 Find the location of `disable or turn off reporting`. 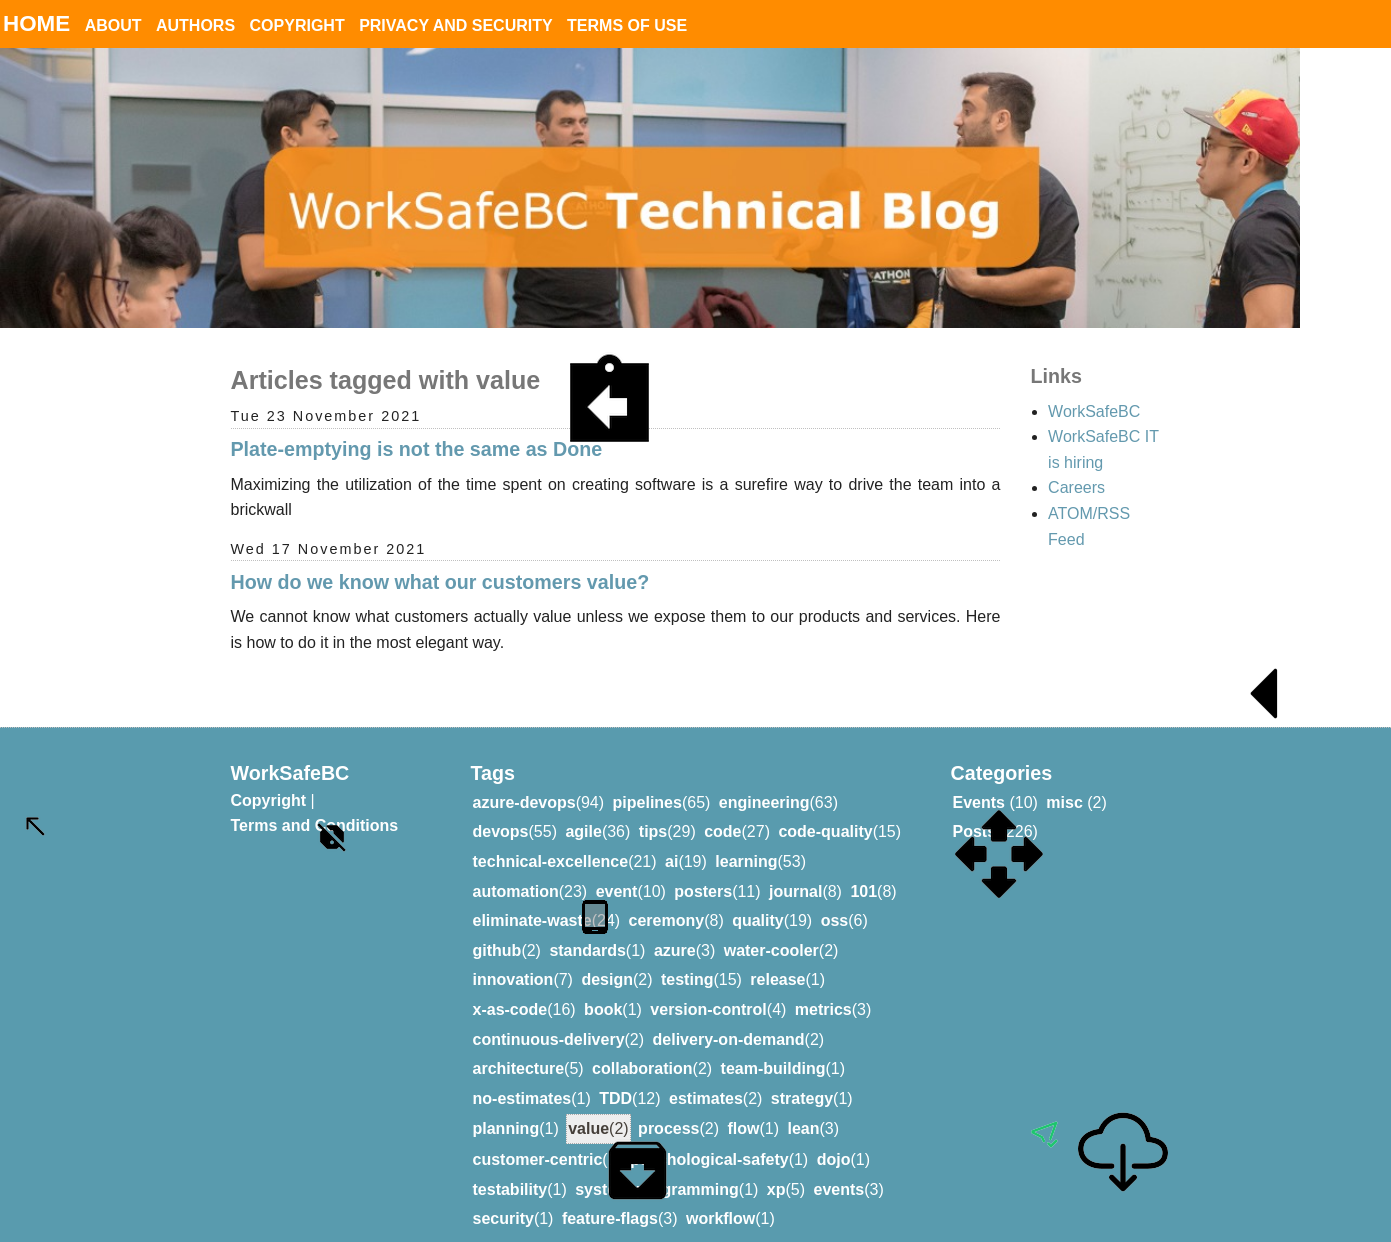

disable or turn off reporting is located at coordinates (332, 837).